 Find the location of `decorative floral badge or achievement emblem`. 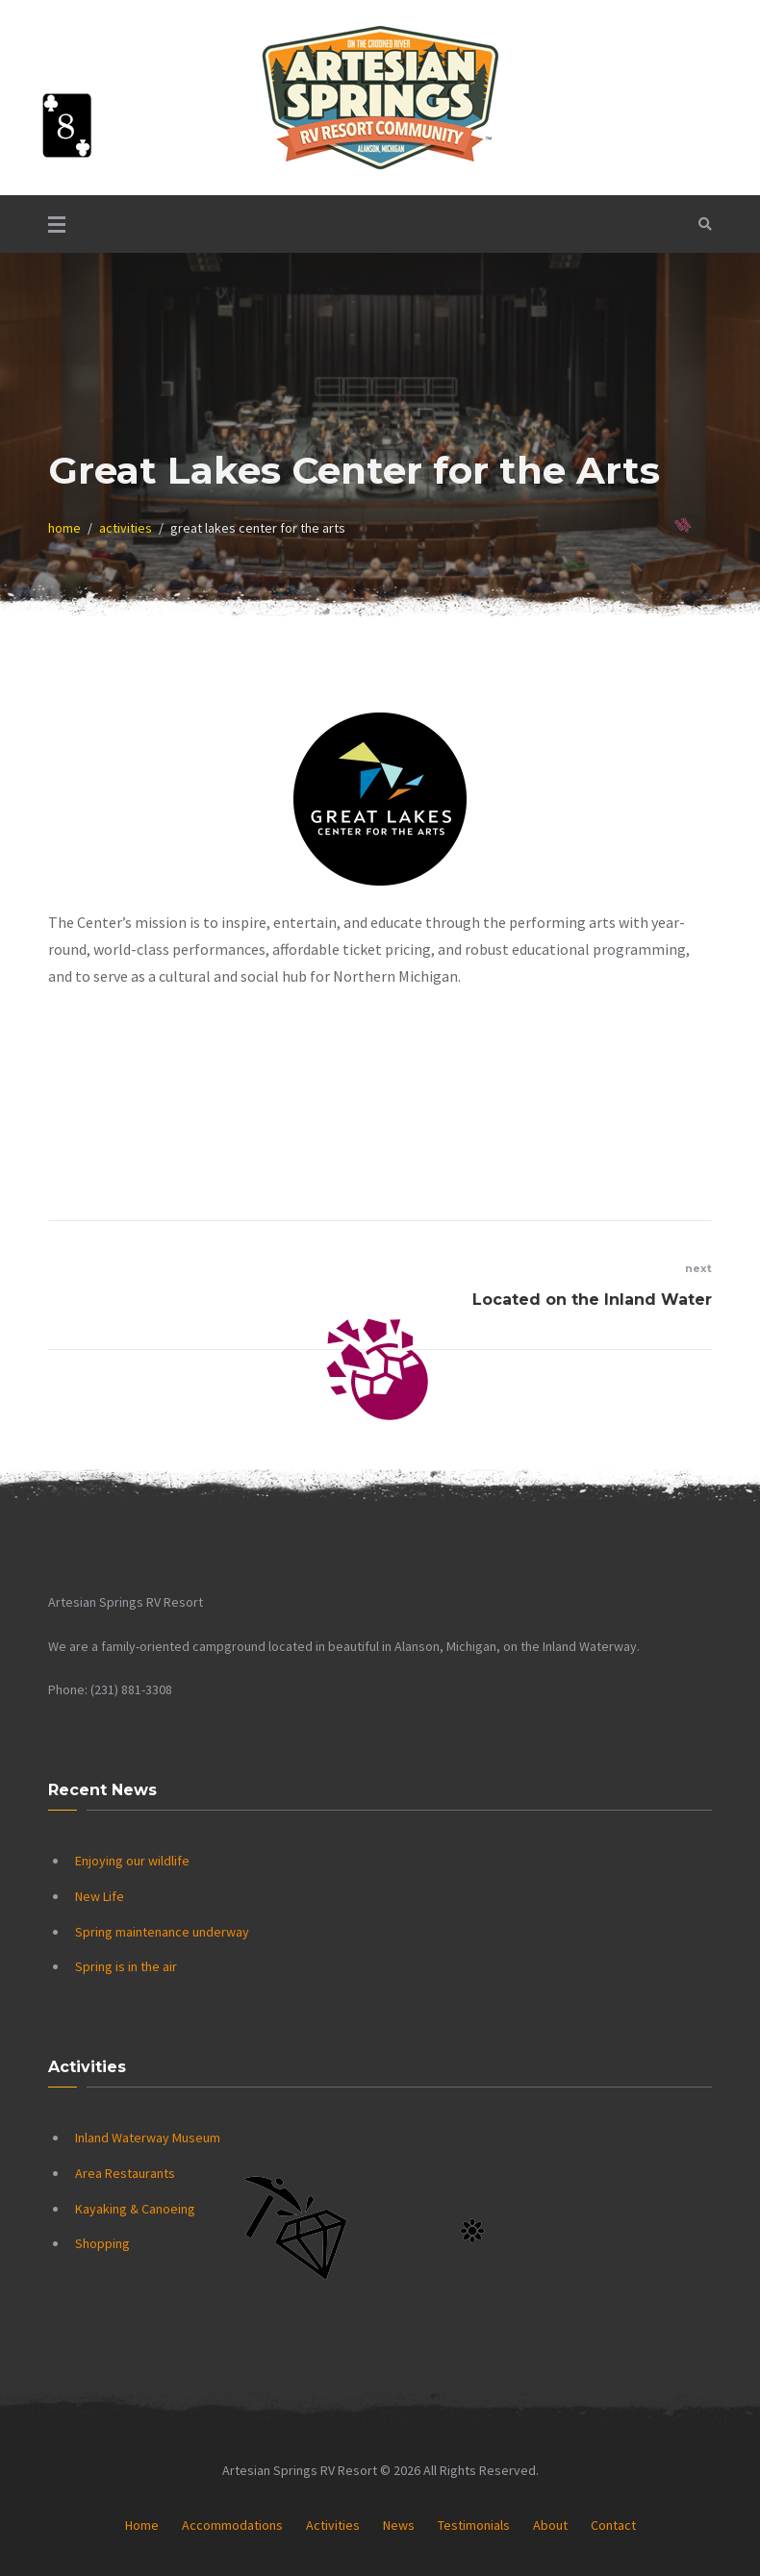

decorative floral badge or achievement emblem is located at coordinates (472, 2231).